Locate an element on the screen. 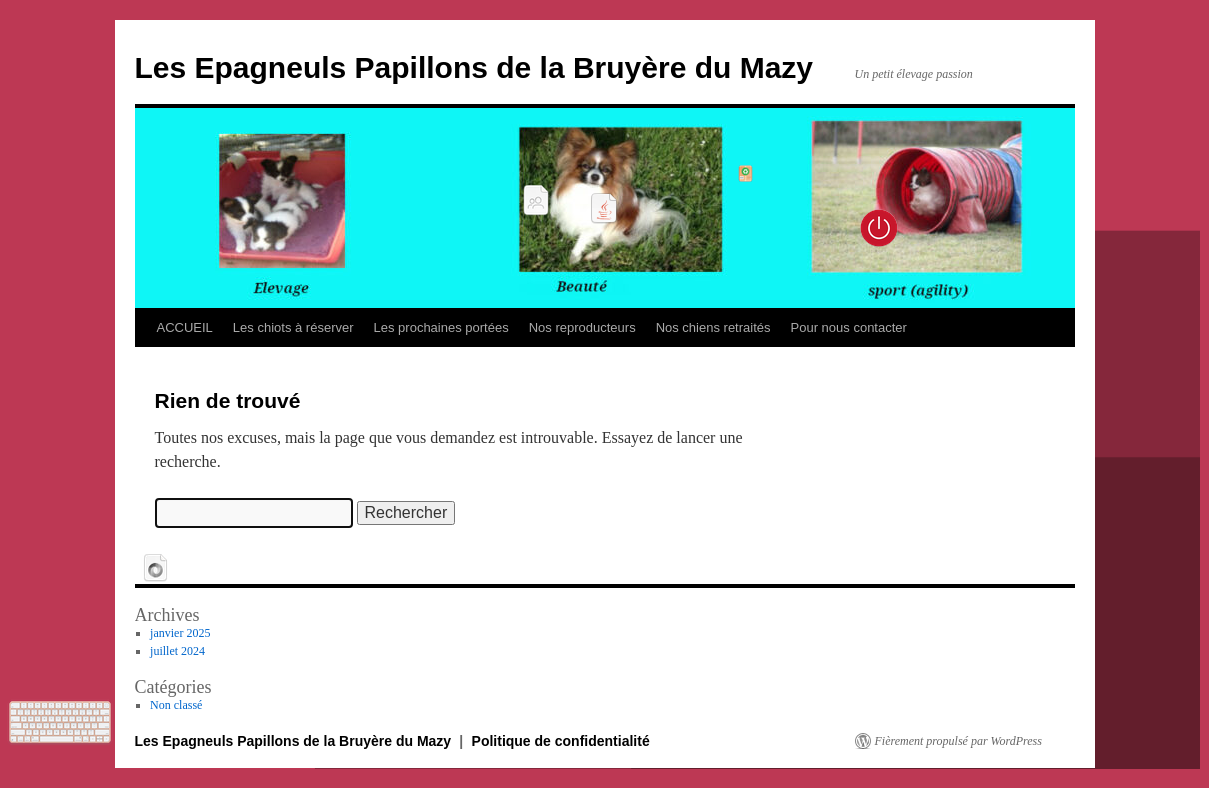  shut down or power off the system is located at coordinates (879, 228).